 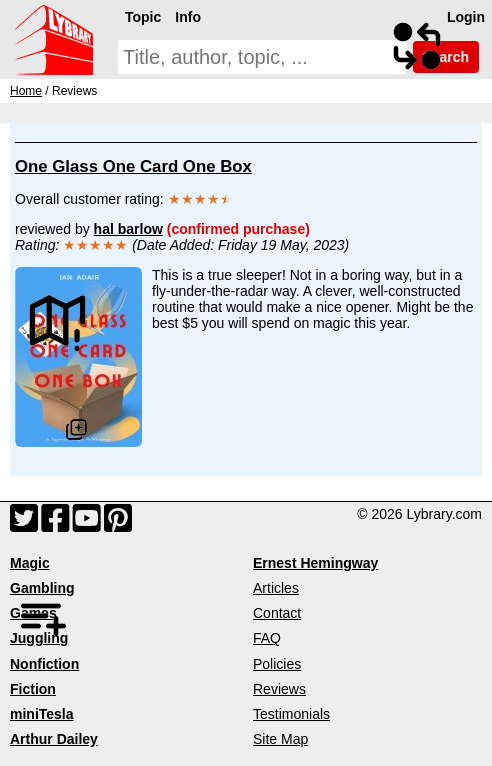 I want to click on add a new item to your playlist, so click(x=41, y=616).